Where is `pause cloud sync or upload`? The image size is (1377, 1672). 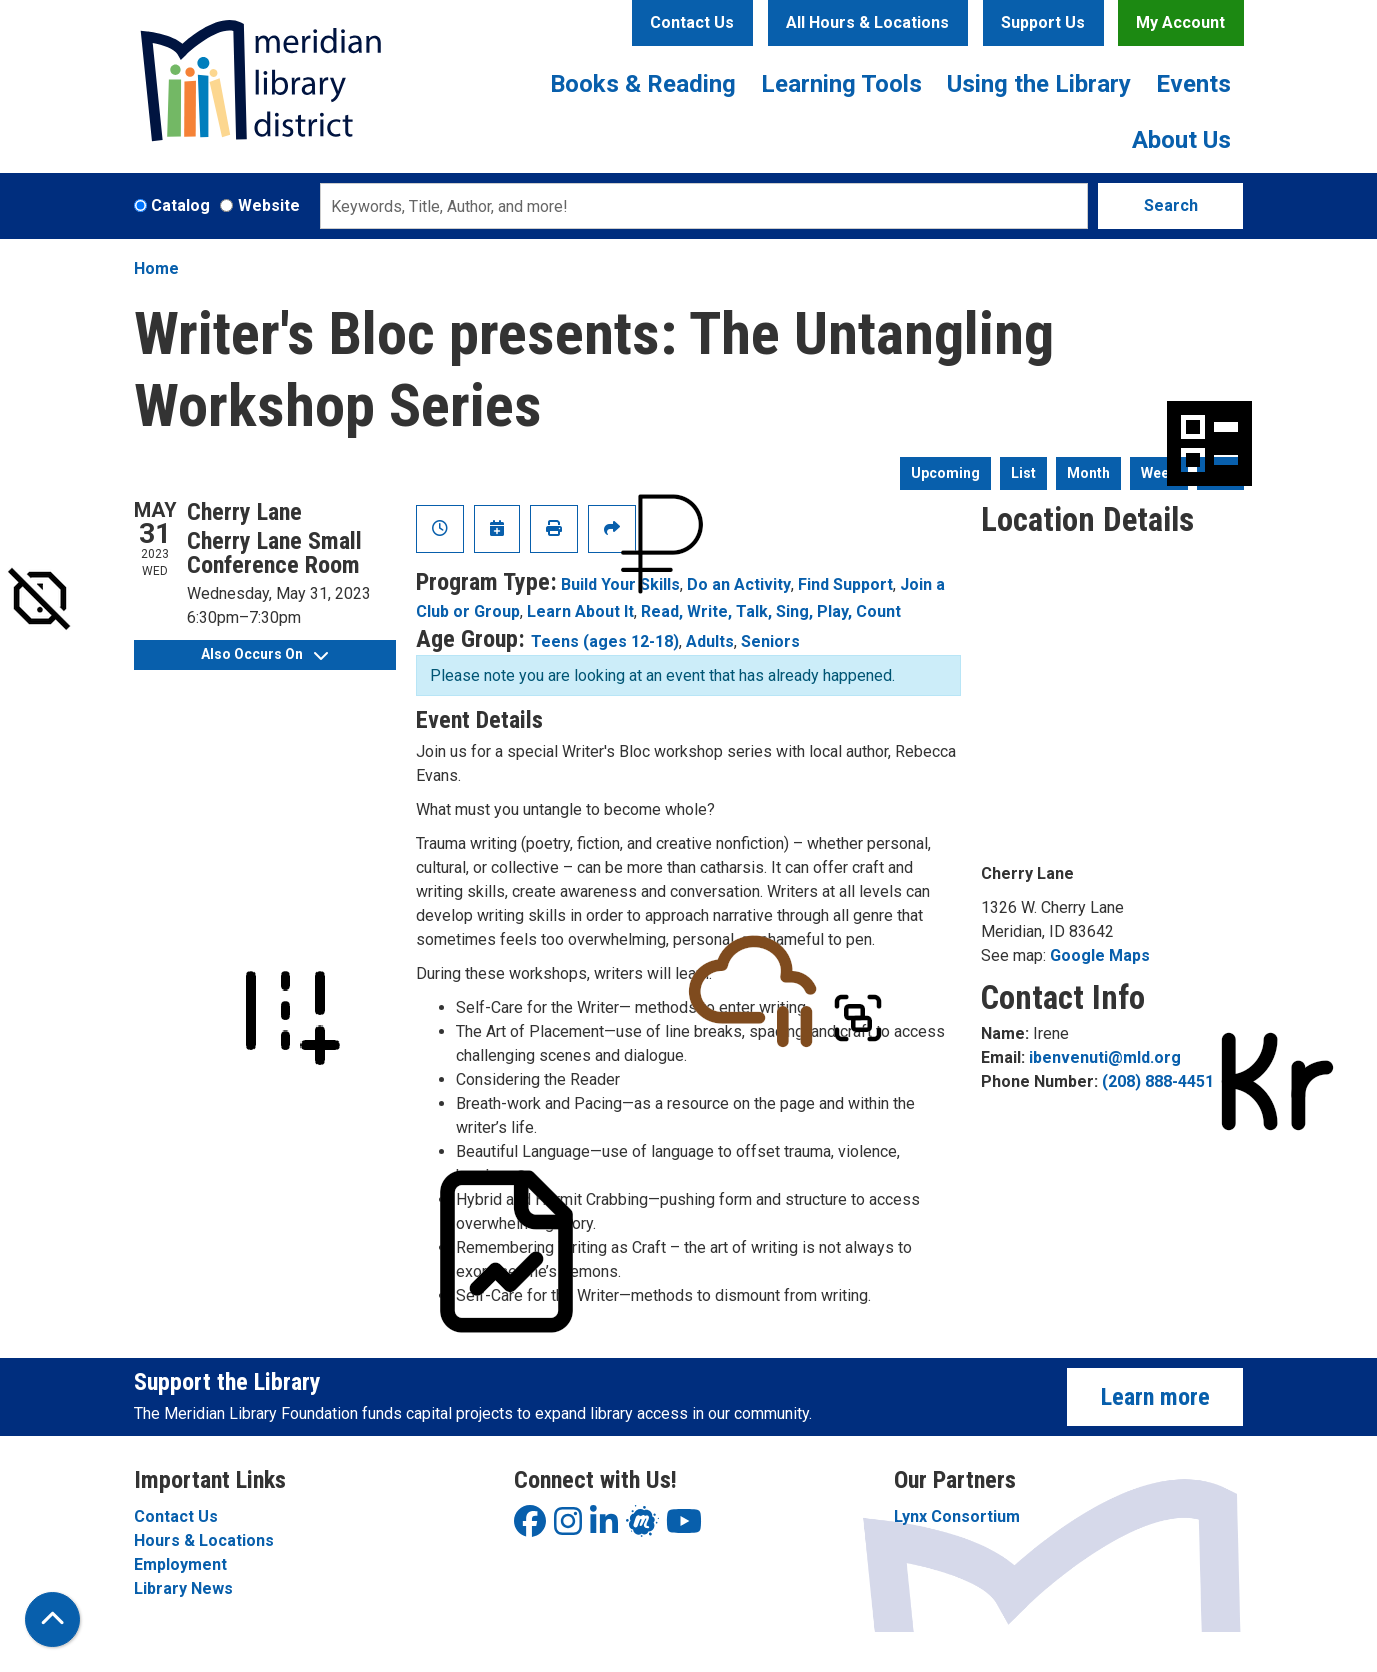
pause cloud sync or upload is located at coordinates (753, 982).